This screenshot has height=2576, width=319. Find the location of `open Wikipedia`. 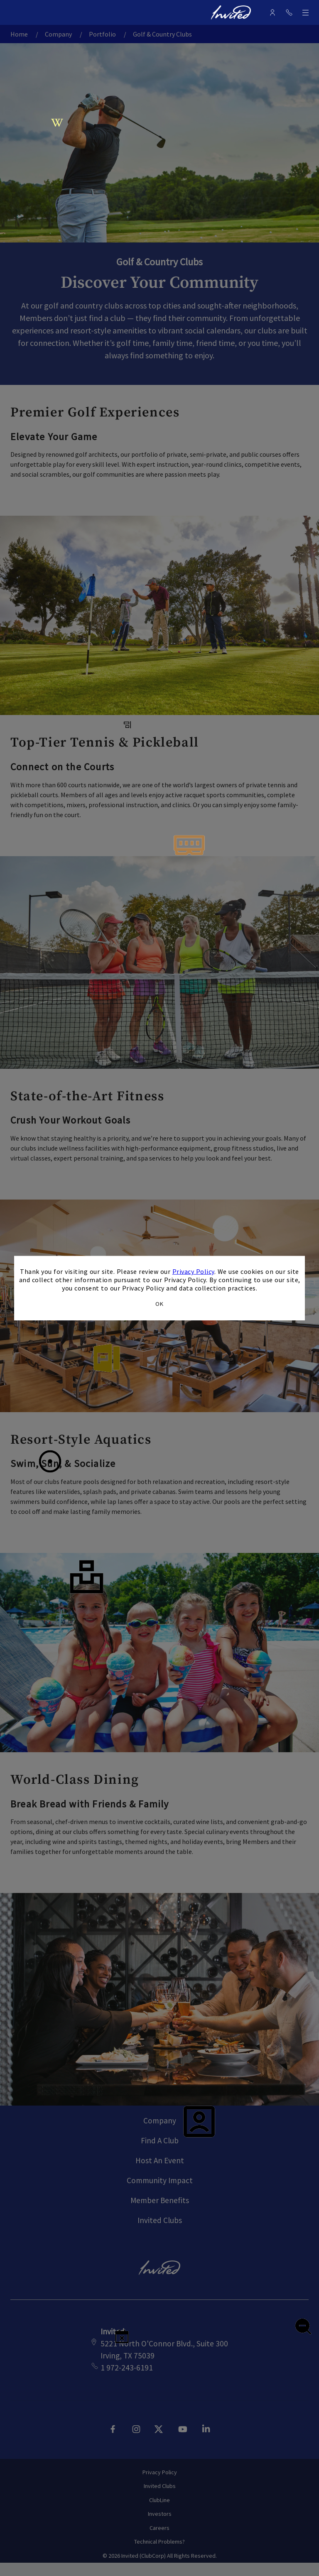

open Wikipedia is located at coordinates (57, 122).